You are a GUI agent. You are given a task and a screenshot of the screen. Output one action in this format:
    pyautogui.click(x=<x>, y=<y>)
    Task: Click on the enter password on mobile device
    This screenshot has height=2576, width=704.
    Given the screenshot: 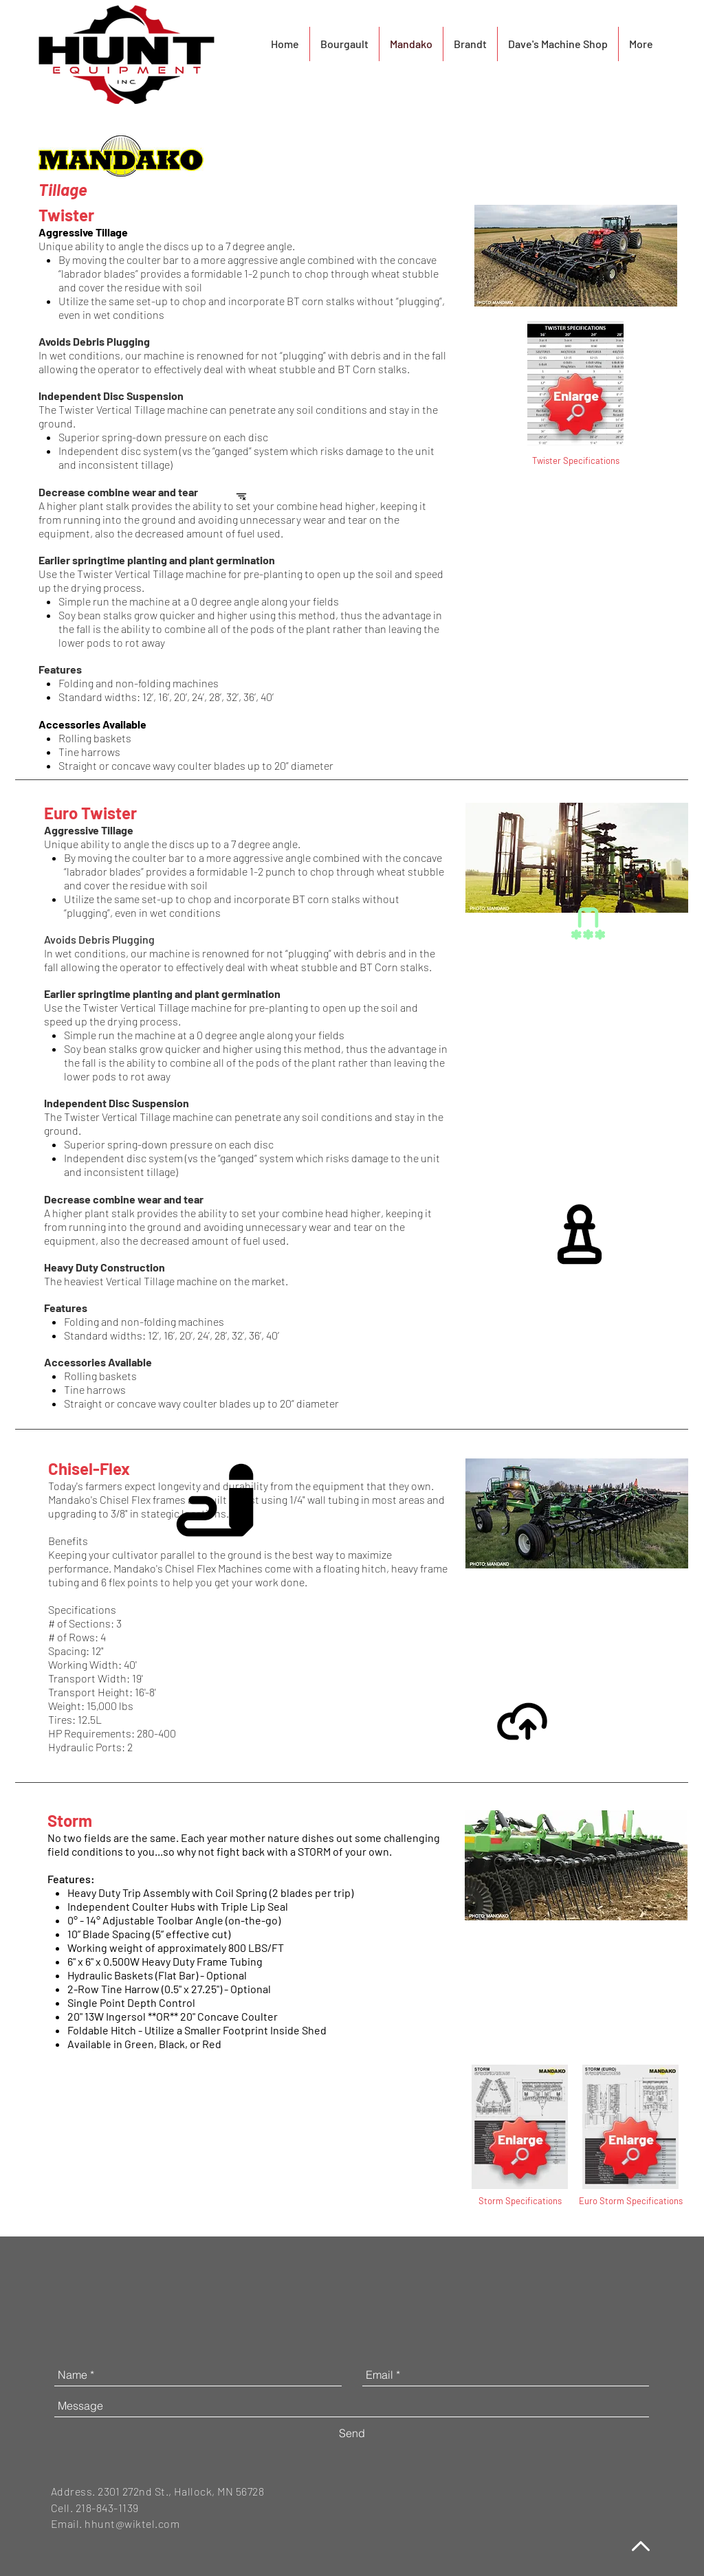 What is the action you would take?
    pyautogui.click(x=588, y=922)
    